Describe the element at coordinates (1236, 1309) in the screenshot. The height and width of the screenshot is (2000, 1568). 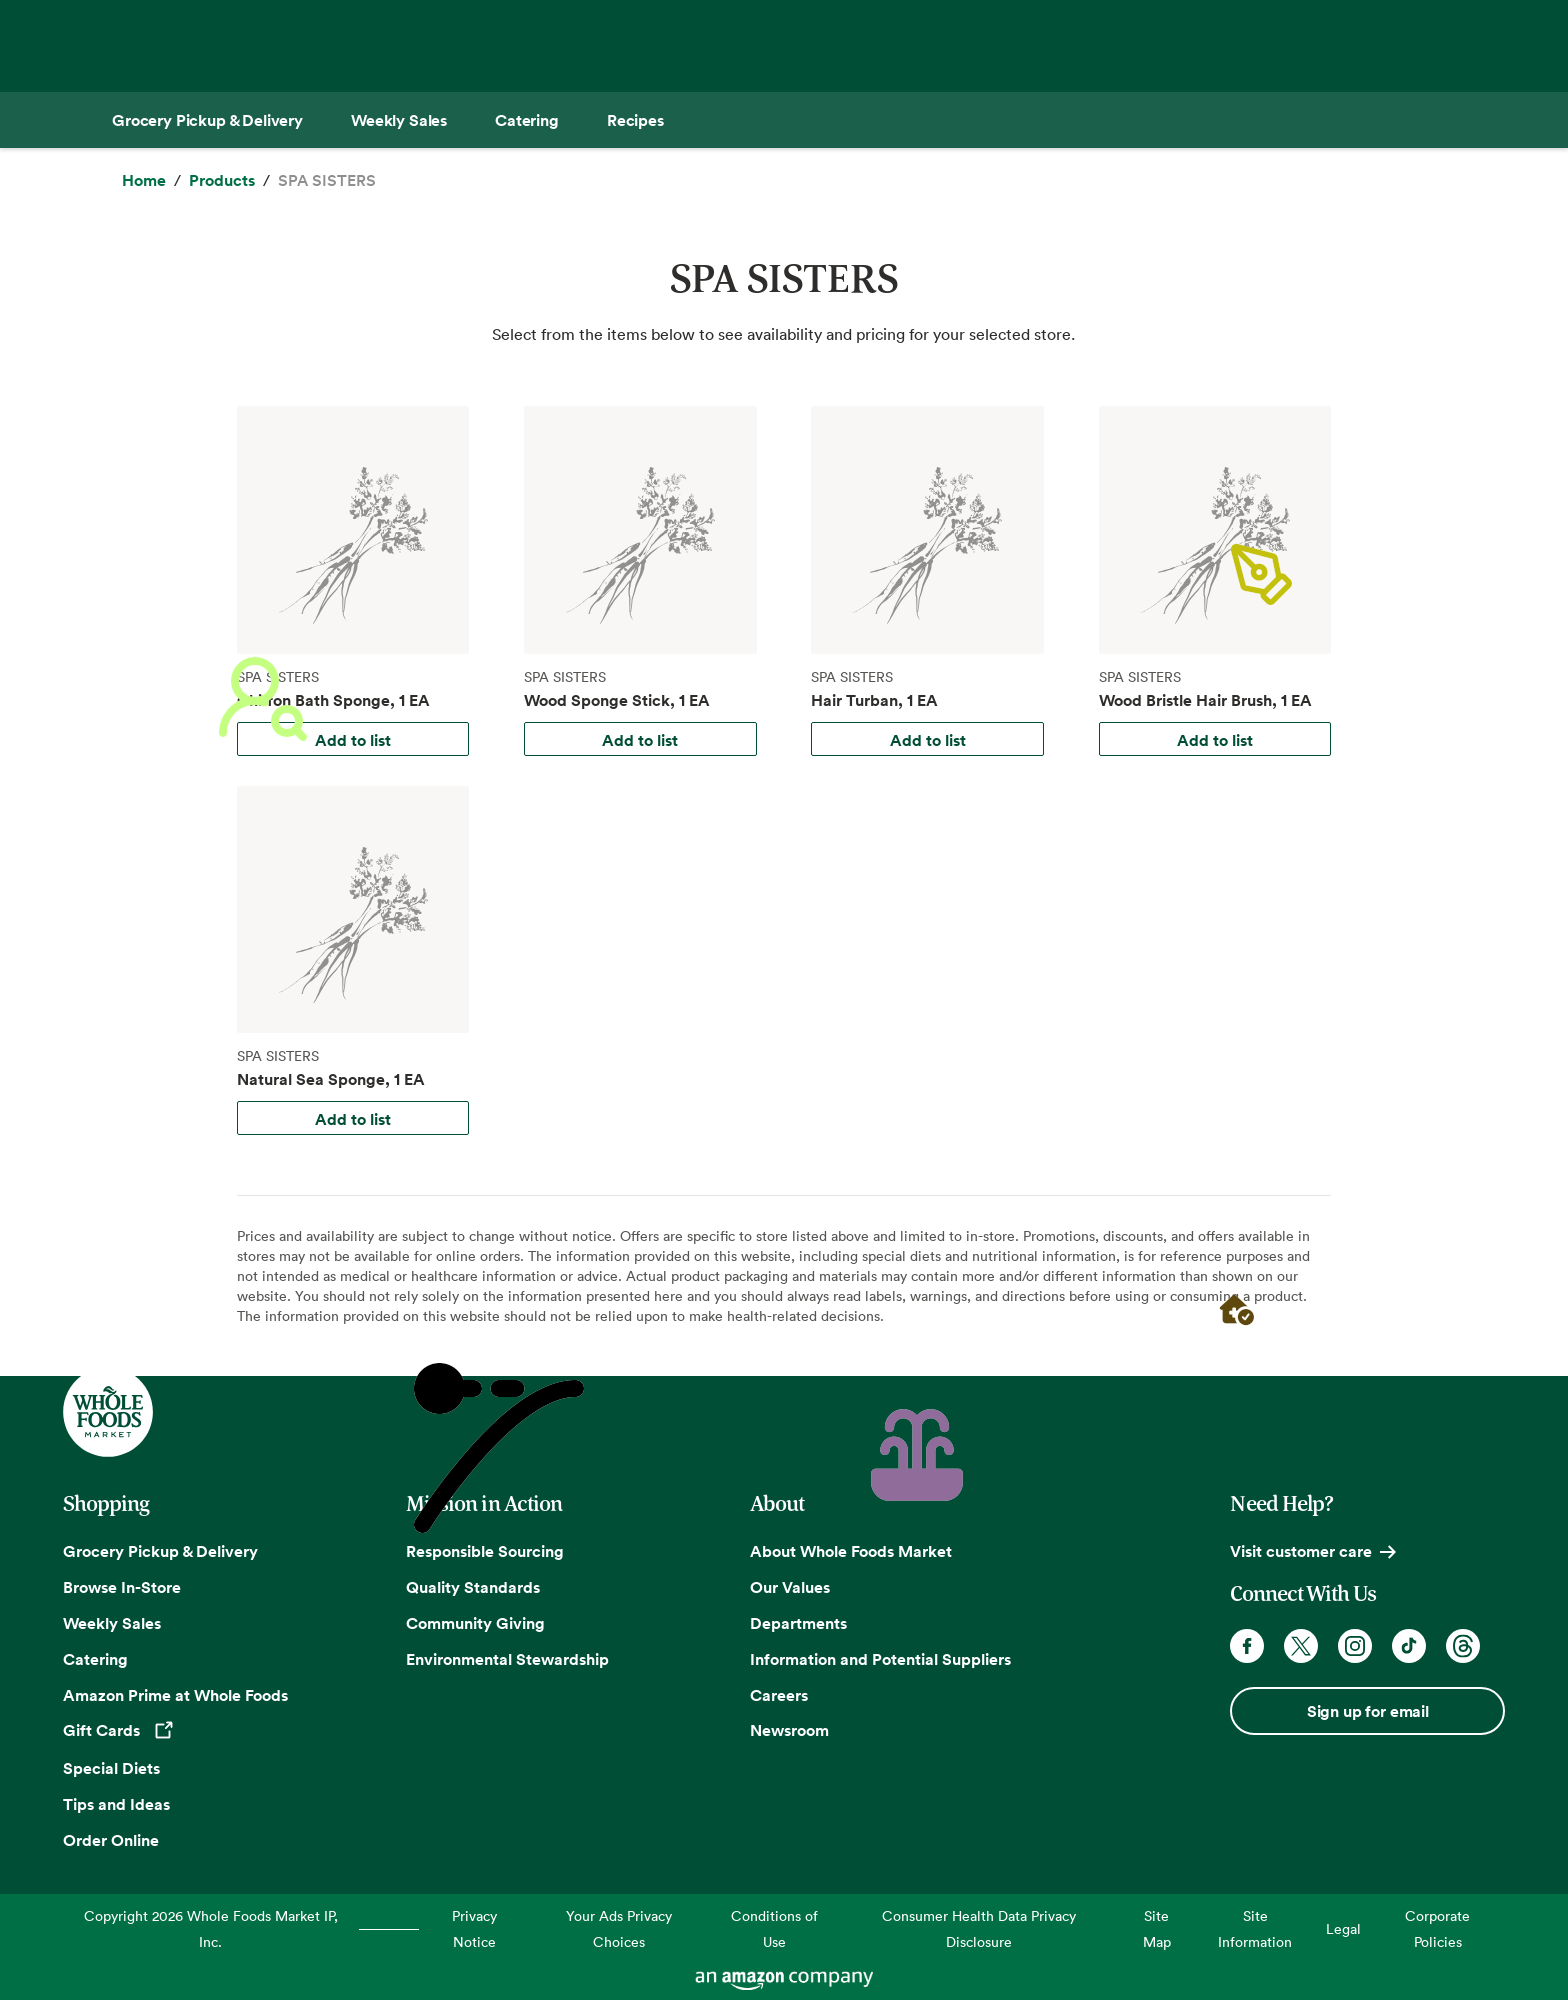
I see `verified medical home or healthcare facility` at that location.